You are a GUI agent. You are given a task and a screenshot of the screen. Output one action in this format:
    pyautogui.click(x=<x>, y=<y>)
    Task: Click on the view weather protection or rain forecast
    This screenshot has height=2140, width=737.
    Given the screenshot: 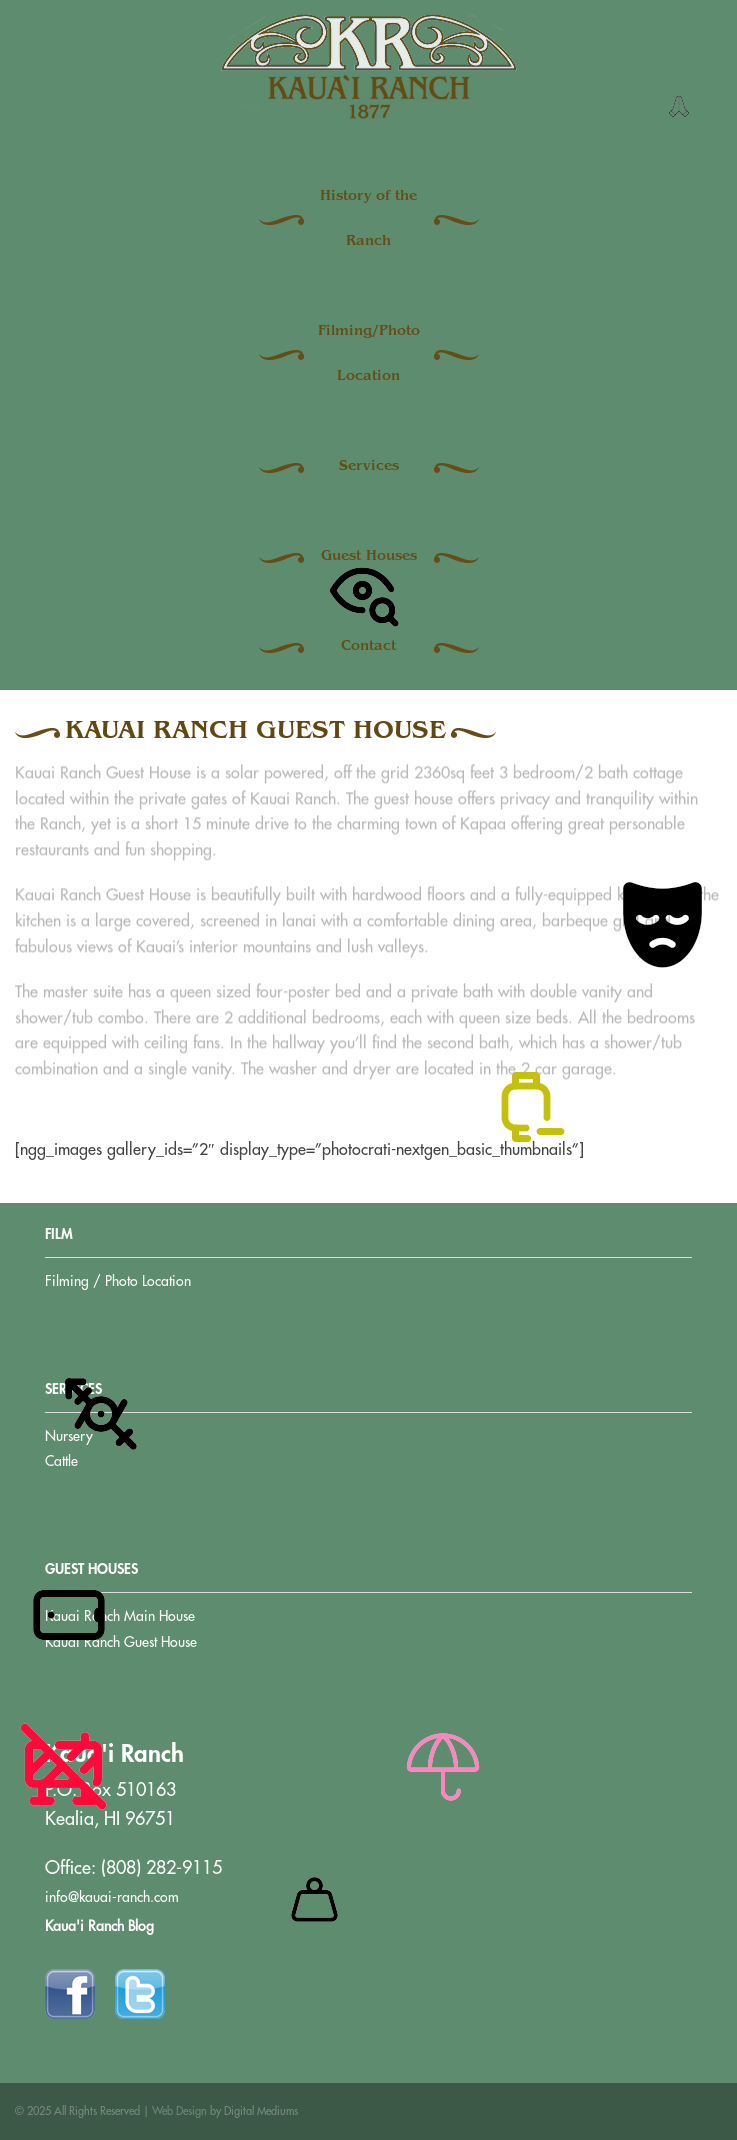 What is the action you would take?
    pyautogui.click(x=443, y=1767)
    